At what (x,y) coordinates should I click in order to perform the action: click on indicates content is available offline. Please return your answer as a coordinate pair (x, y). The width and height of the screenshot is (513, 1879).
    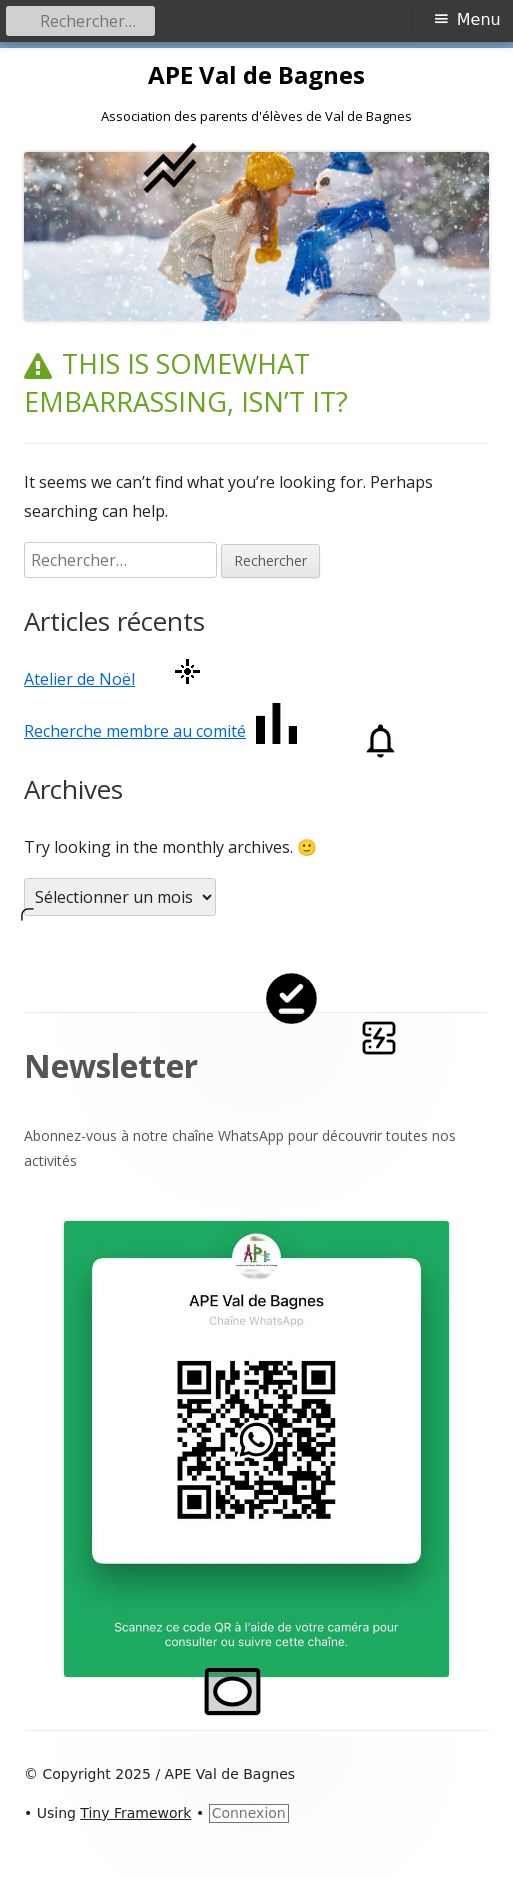
    Looking at the image, I should click on (291, 998).